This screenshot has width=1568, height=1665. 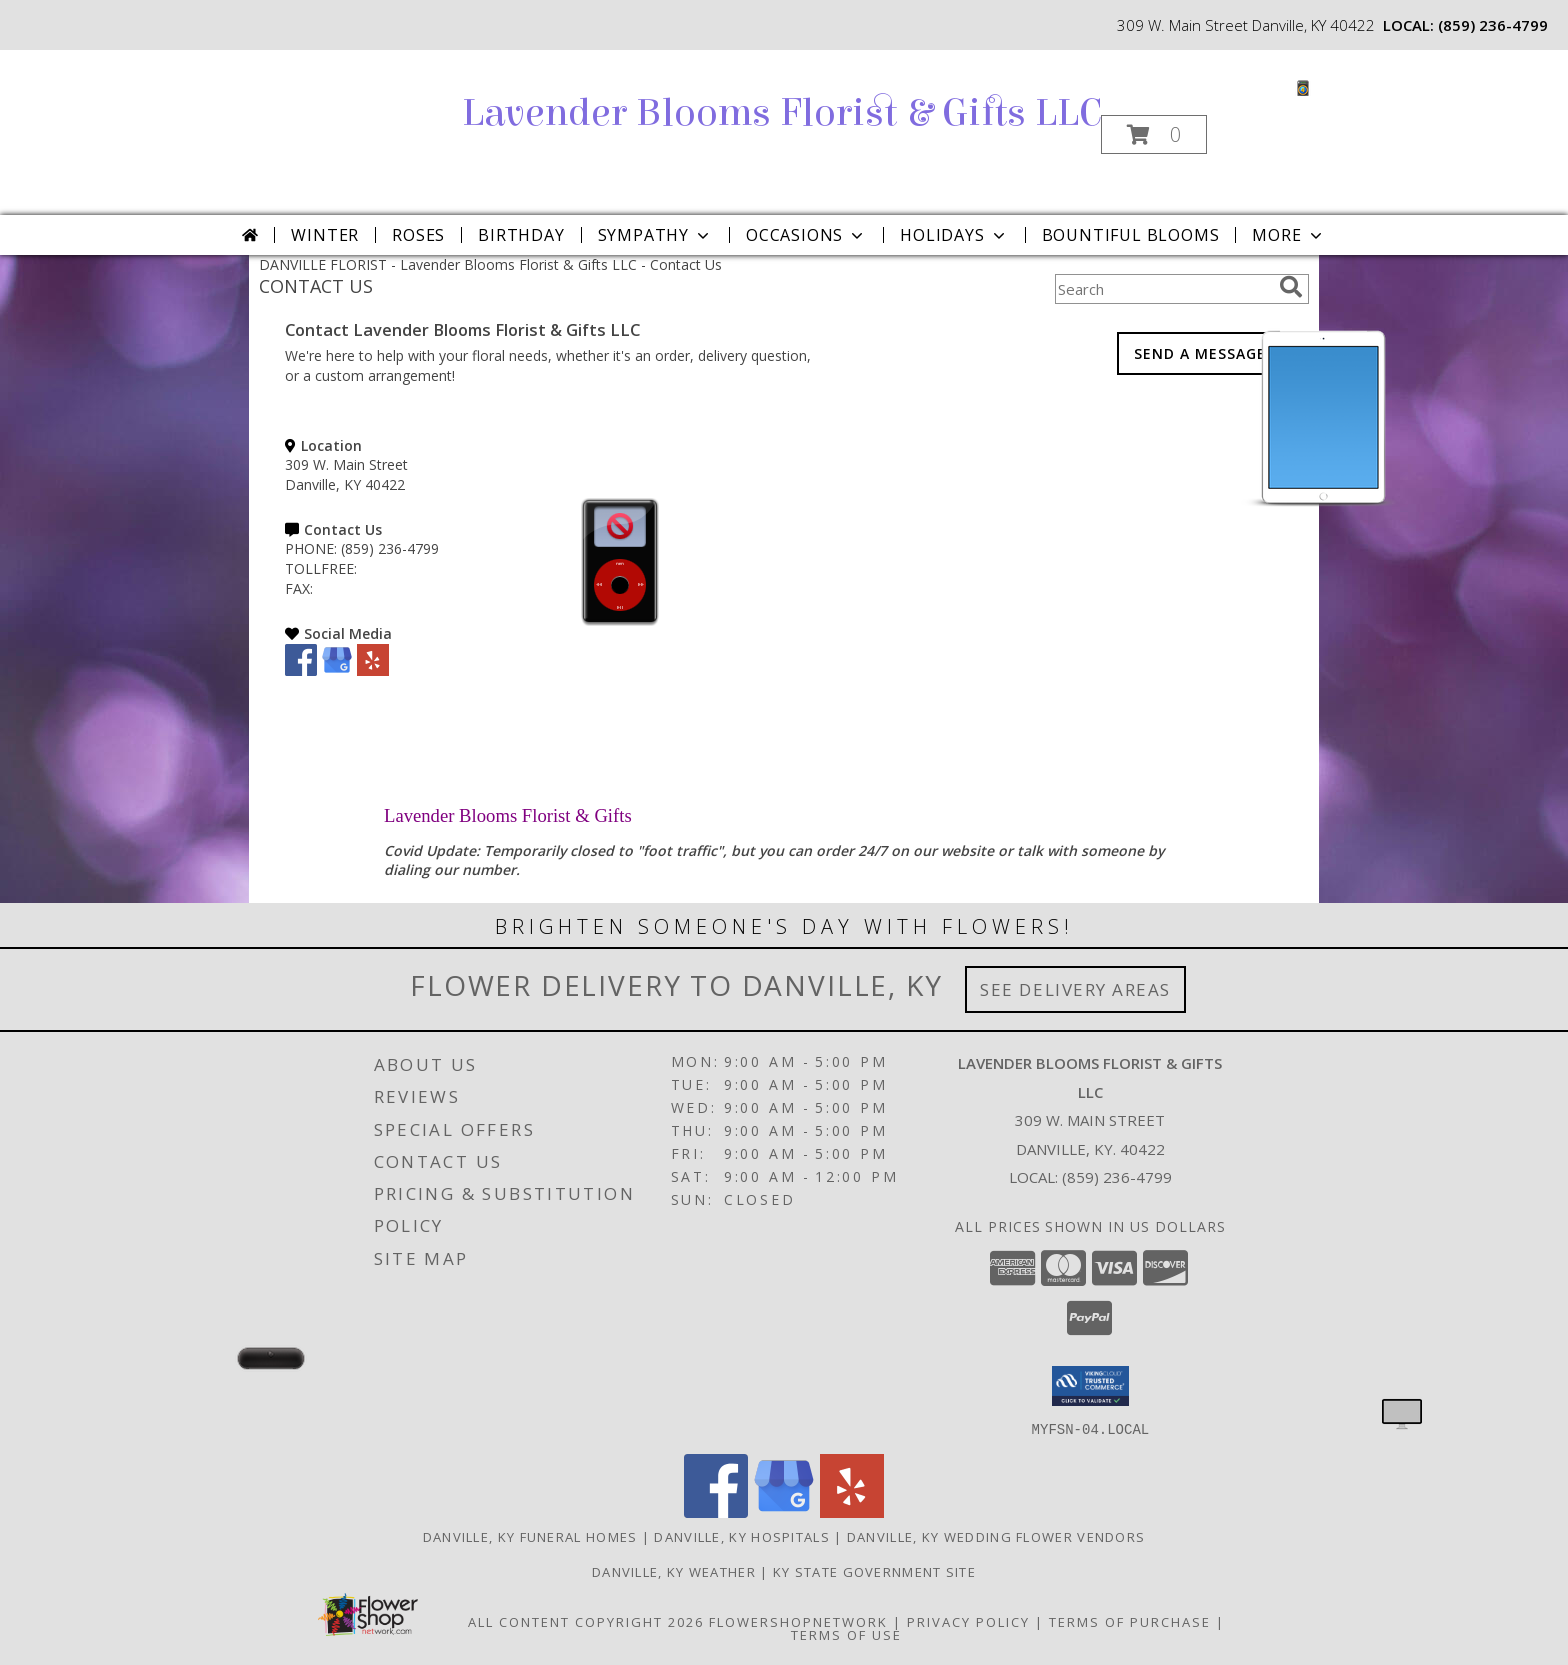 What do you see at coordinates (271, 1359) in the screenshot?
I see `connect to bluetooth speaker` at bounding box center [271, 1359].